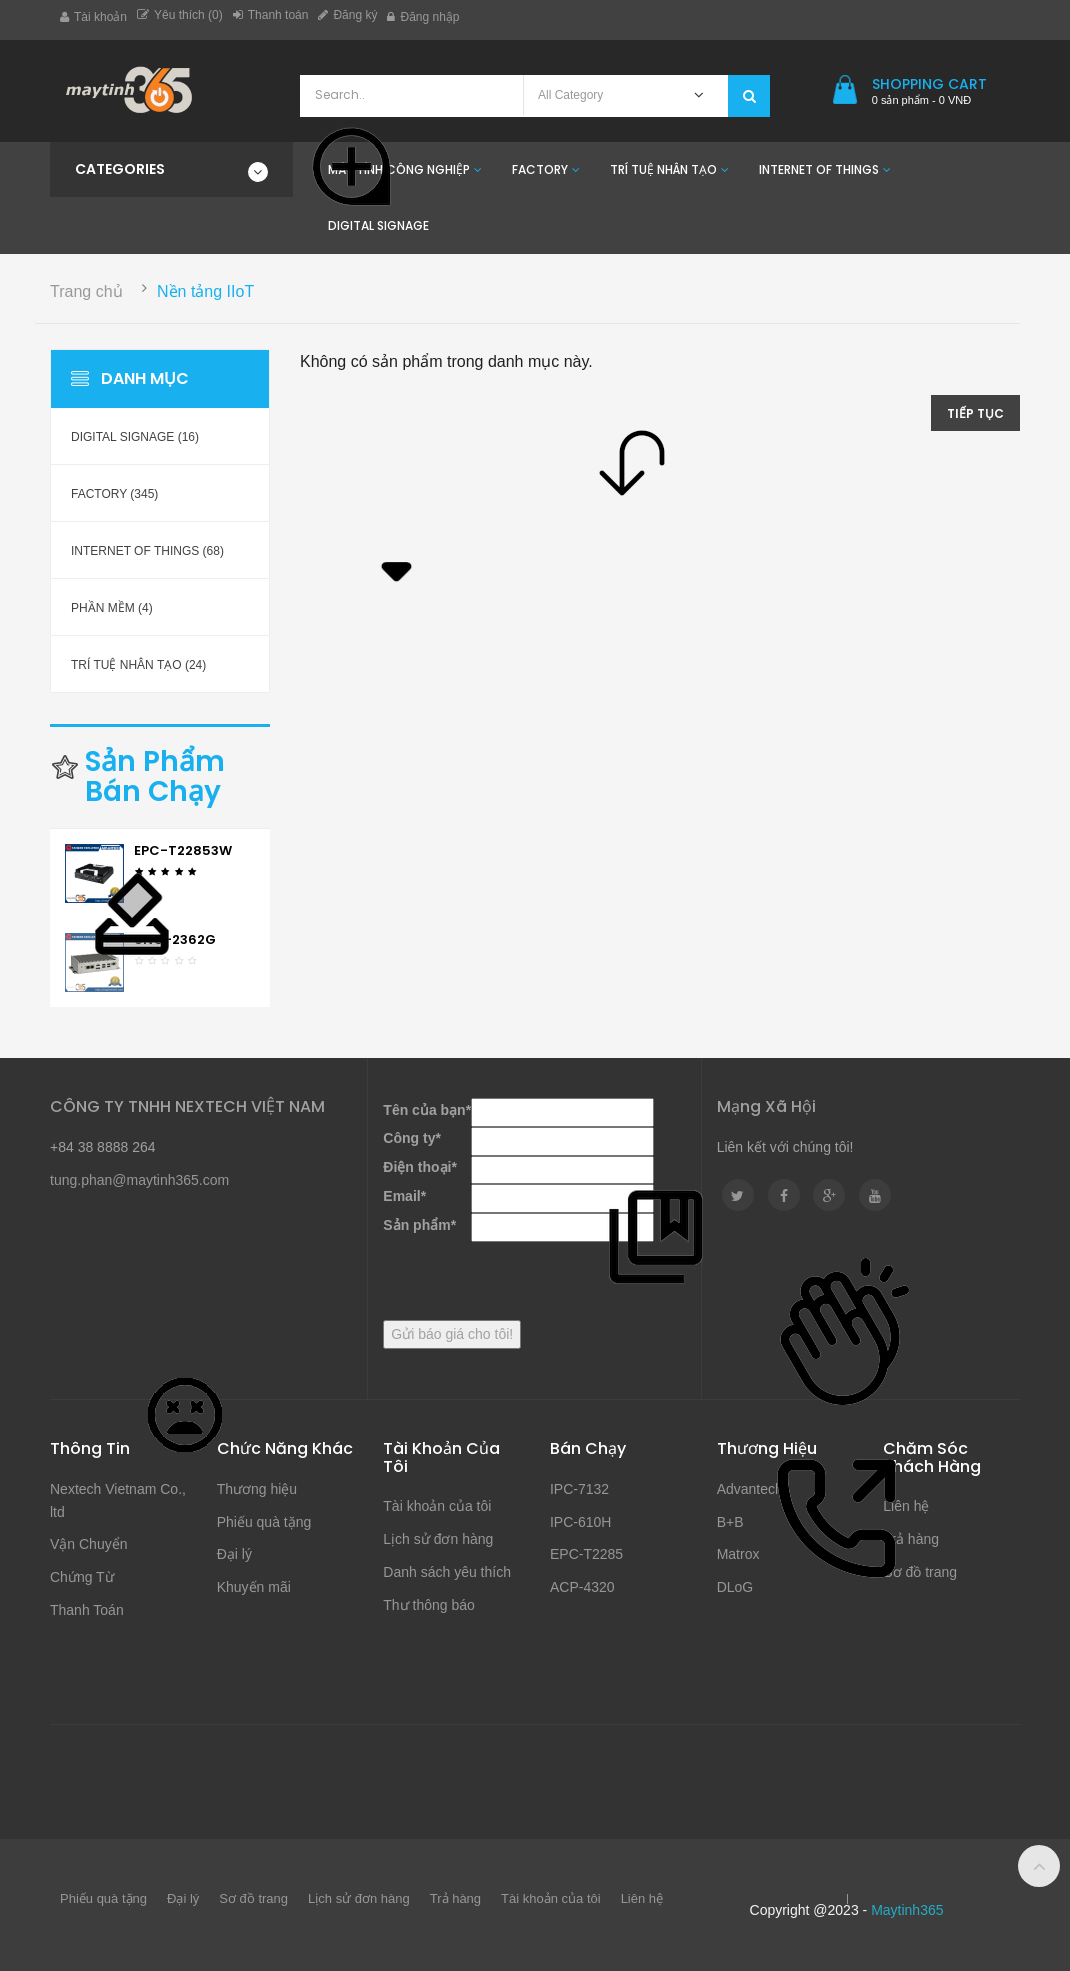 This screenshot has height=1971, width=1070. I want to click on applaud or show appreciation, so click(842, 1331).